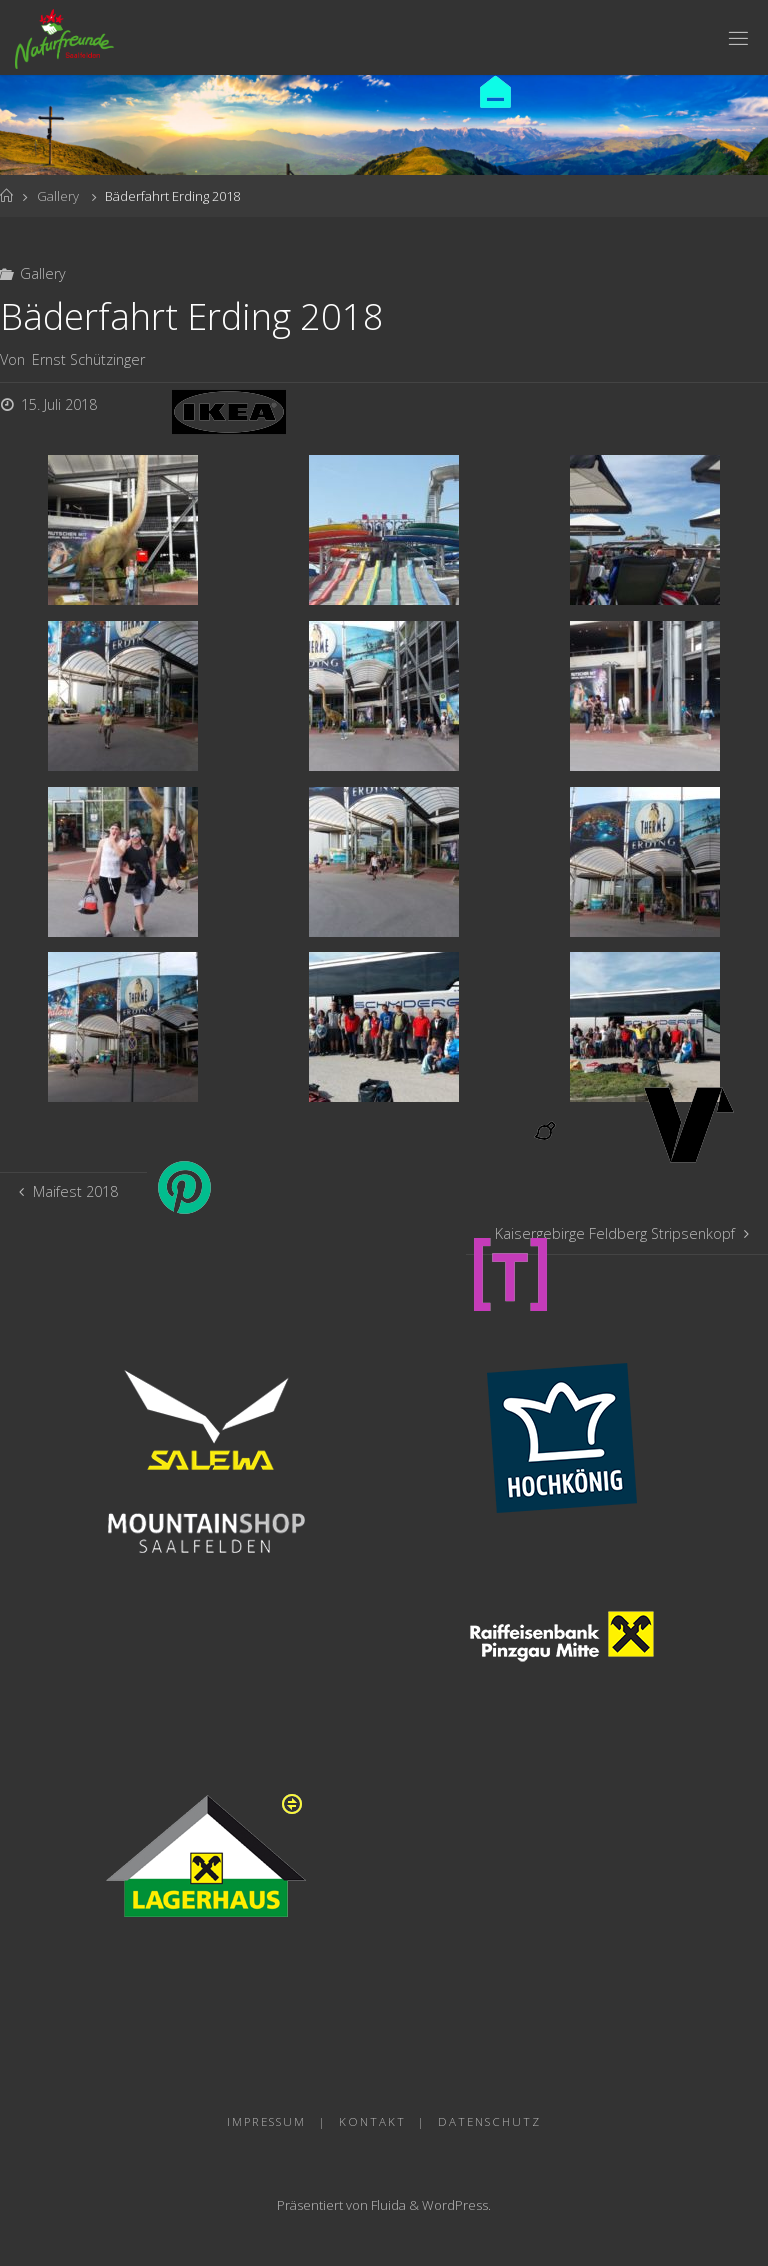  I want to click on IKEA brand logo, so click(229, 412).